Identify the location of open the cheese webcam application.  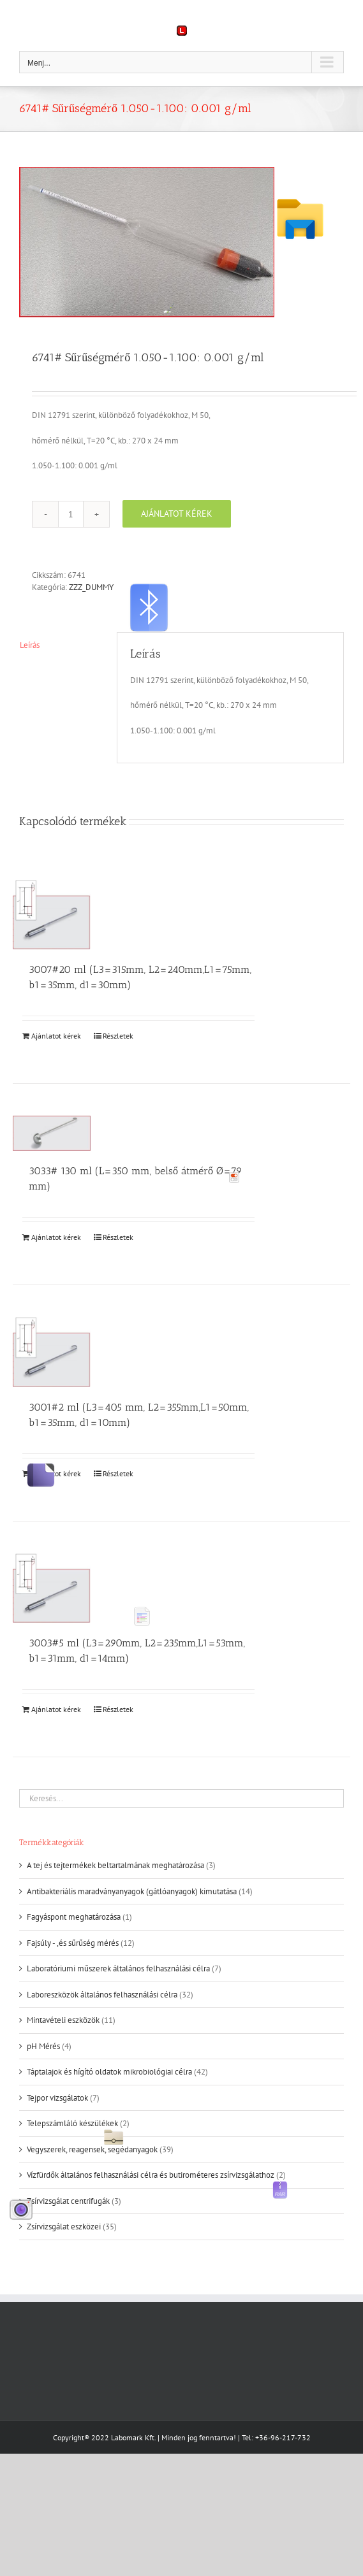
(21, 2210).